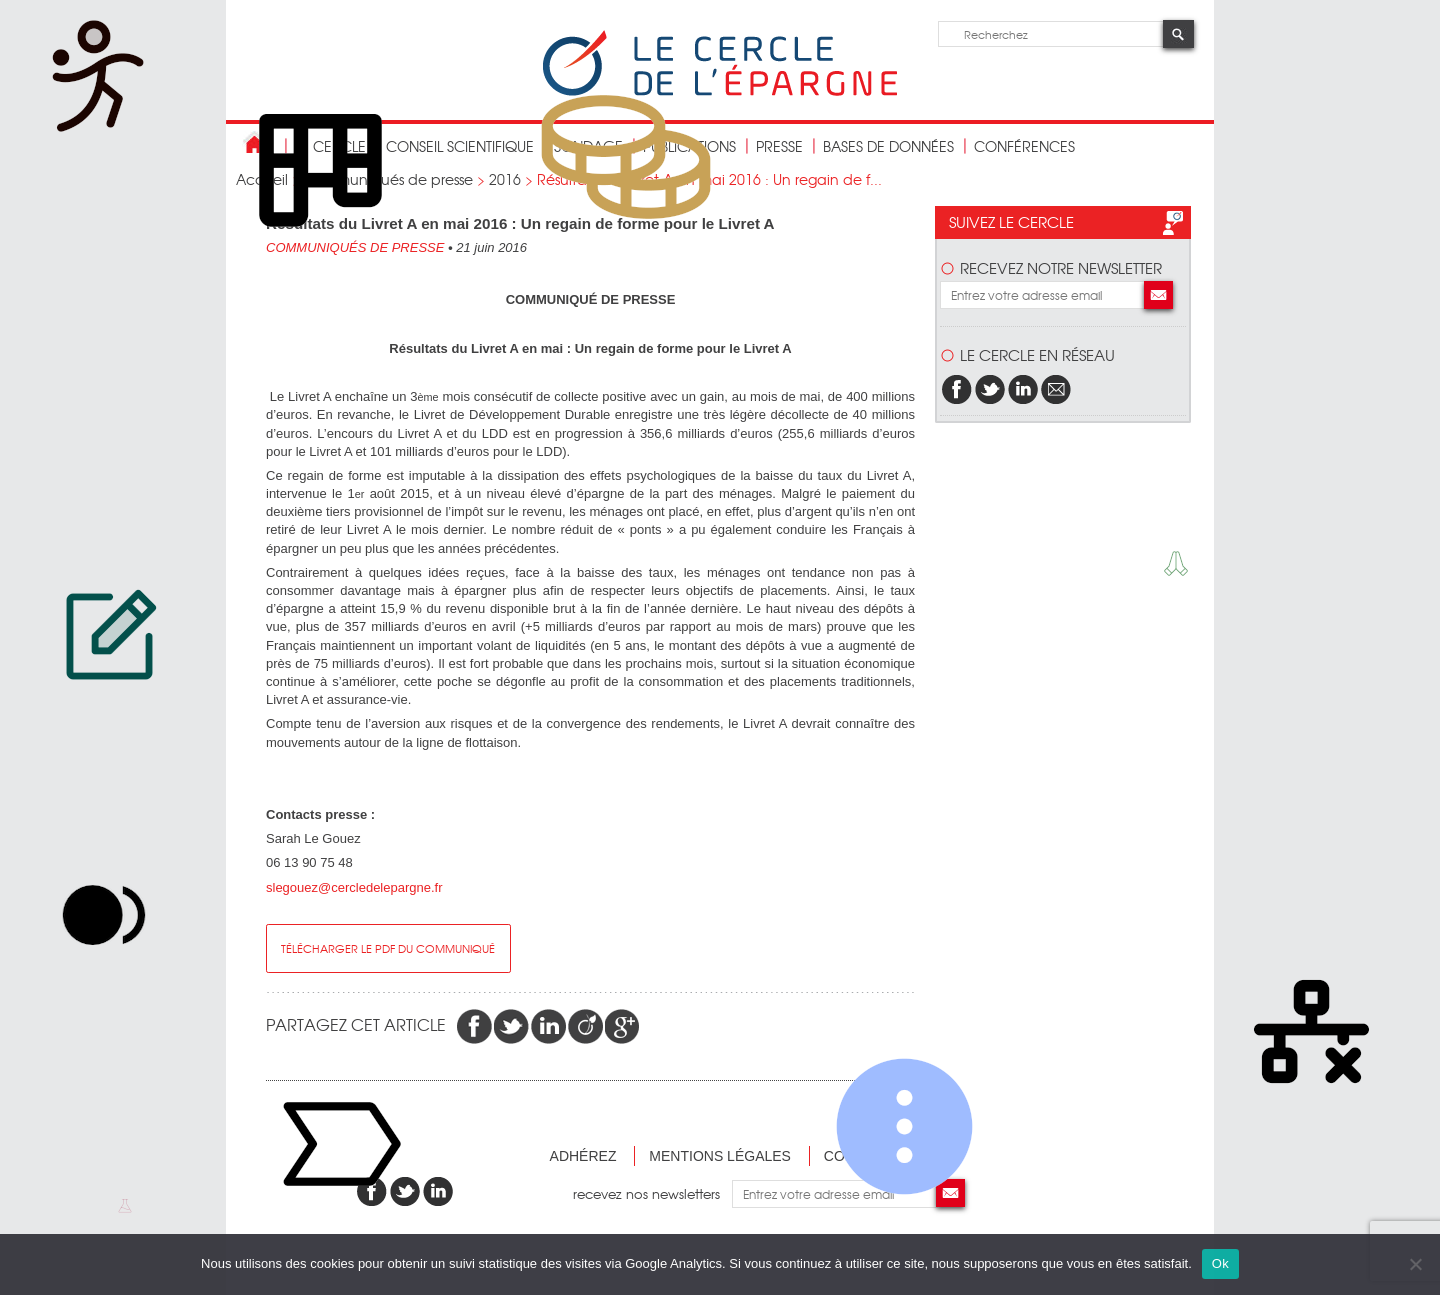  What do you see at coordinates (109, 636) in the screenshot?
I see `compose a new note` at bounding box center [109, 636].